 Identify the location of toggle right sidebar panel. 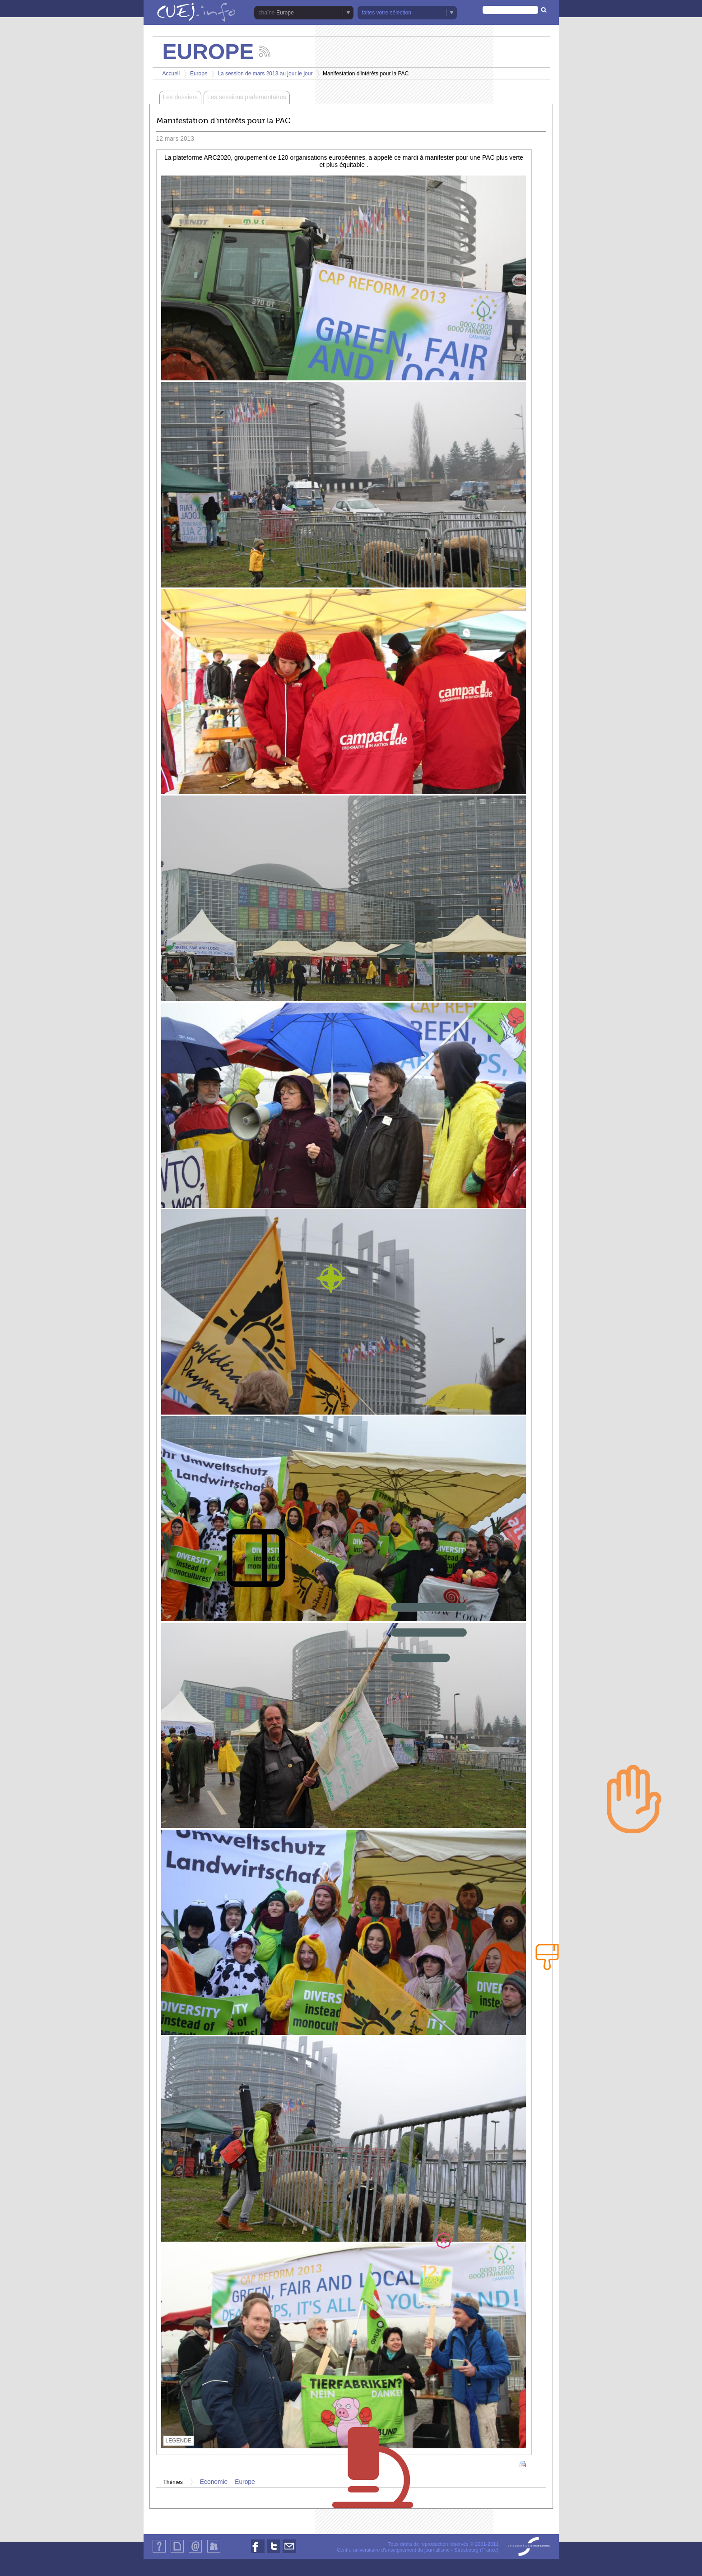
(256, 1558).